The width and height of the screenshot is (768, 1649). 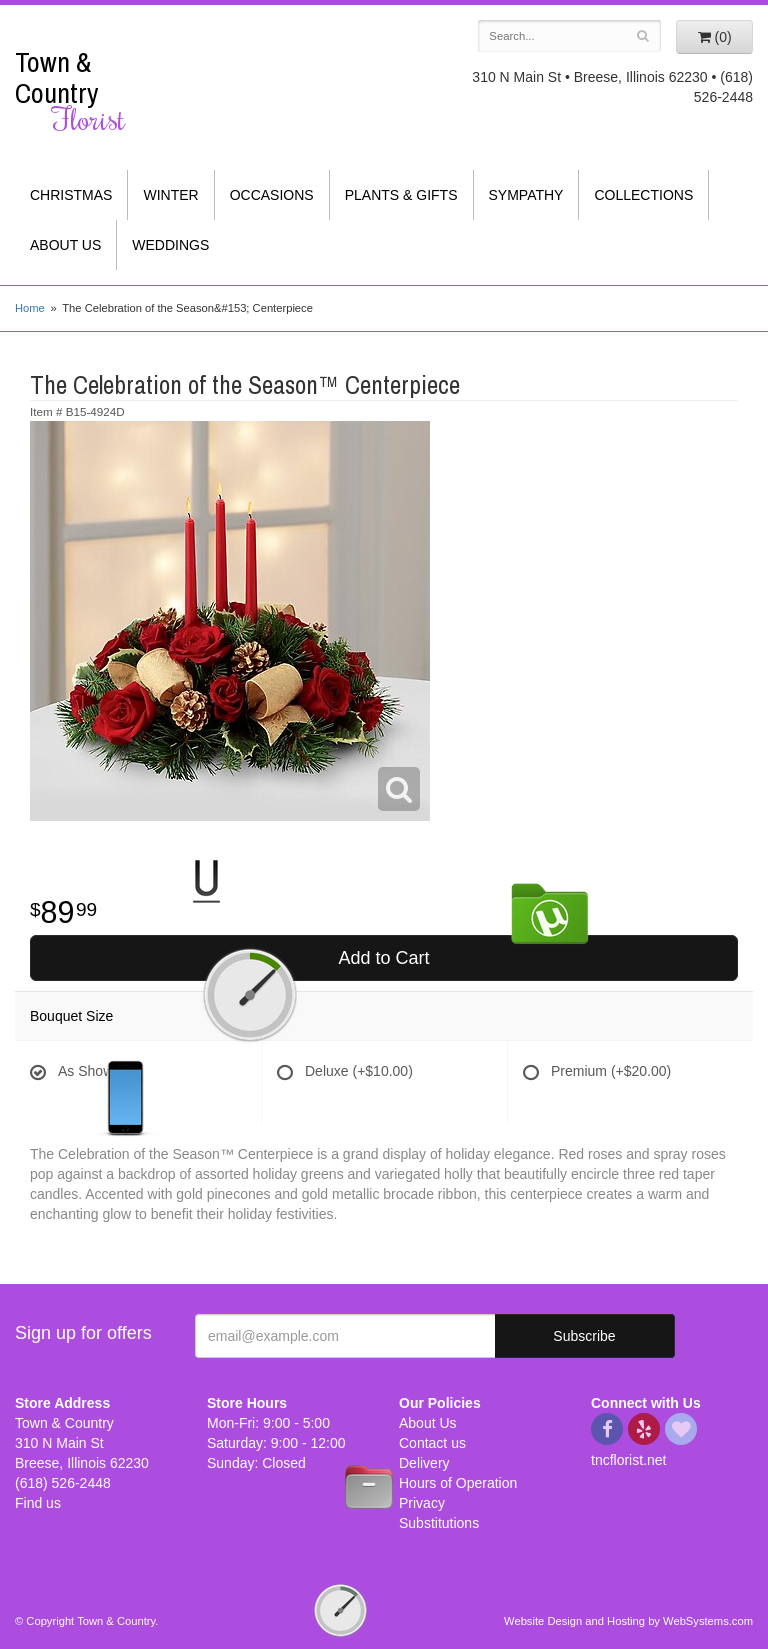 I want to click on folder containing uTorrent downloads, so click(x=549, y=915).